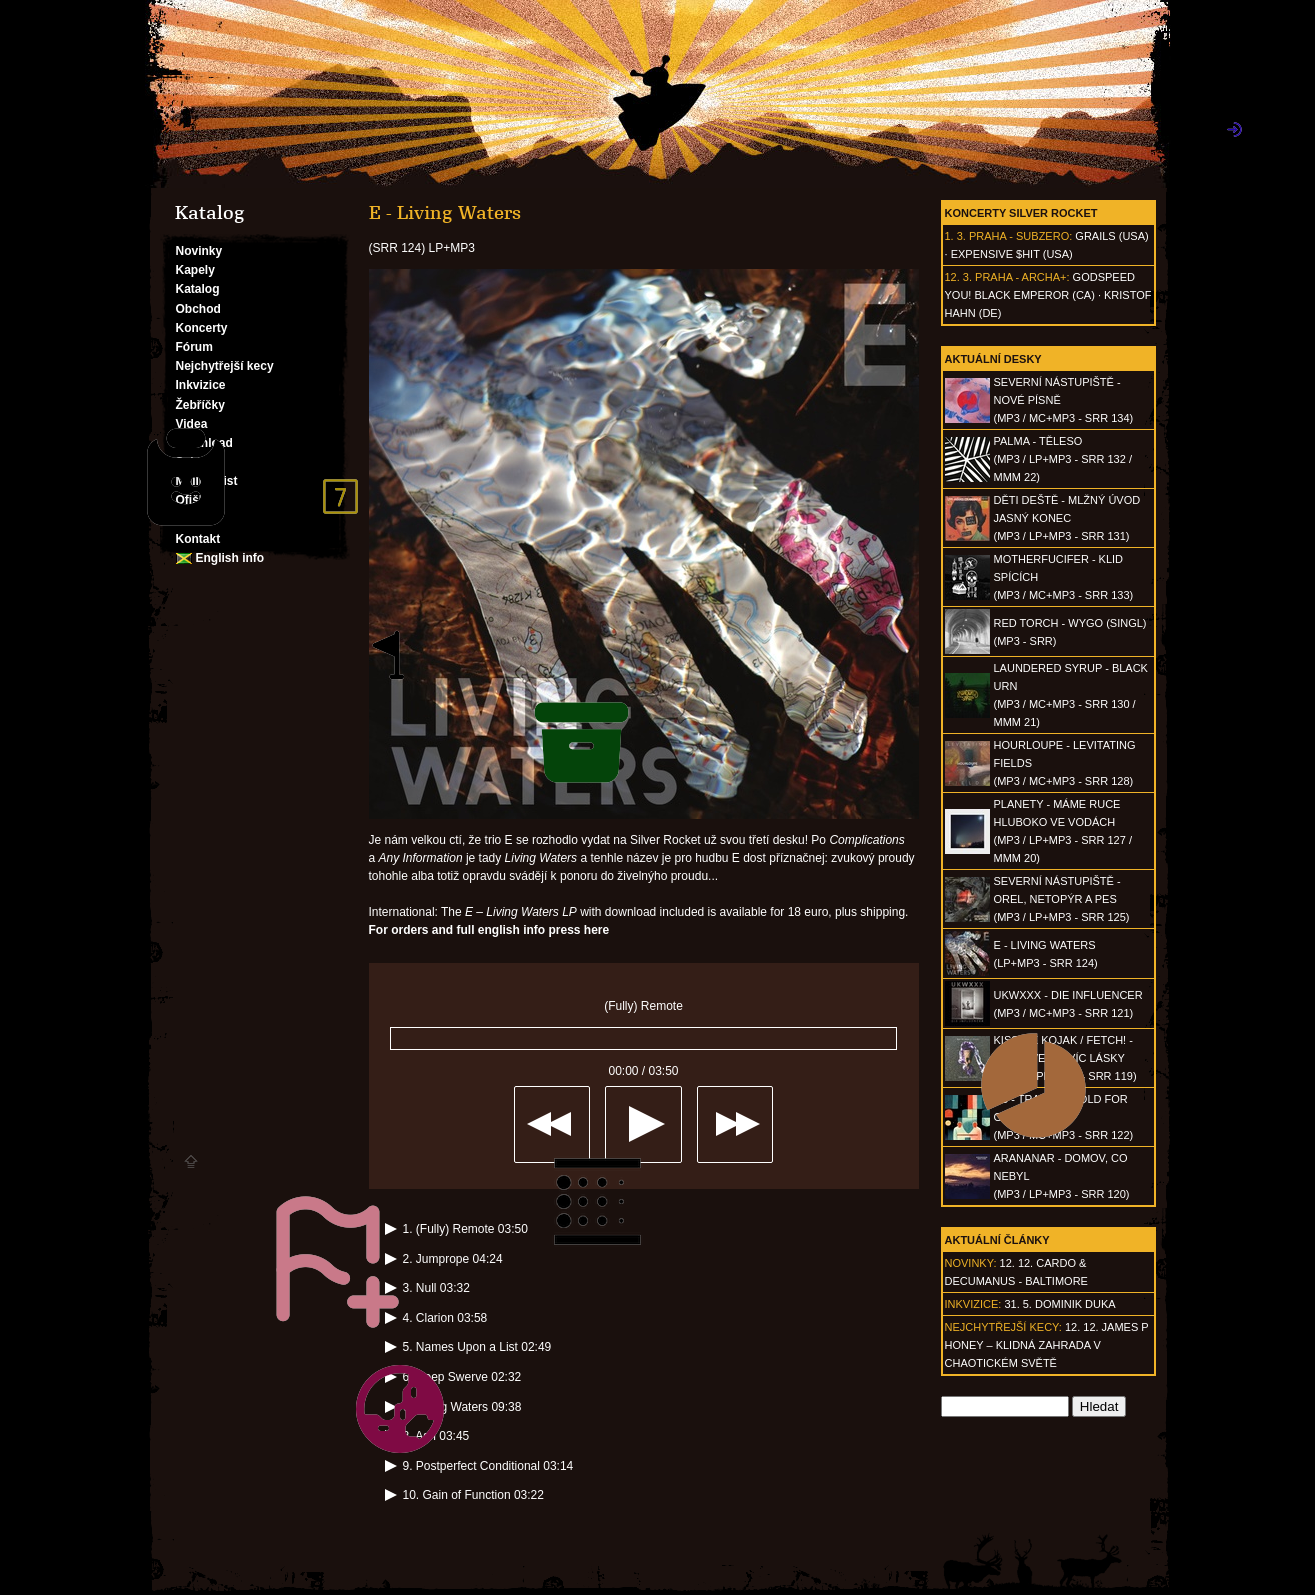 This screenshot has width=1315, height=1595. I want to click on log in or sign in to your account, so click(1234, 129).